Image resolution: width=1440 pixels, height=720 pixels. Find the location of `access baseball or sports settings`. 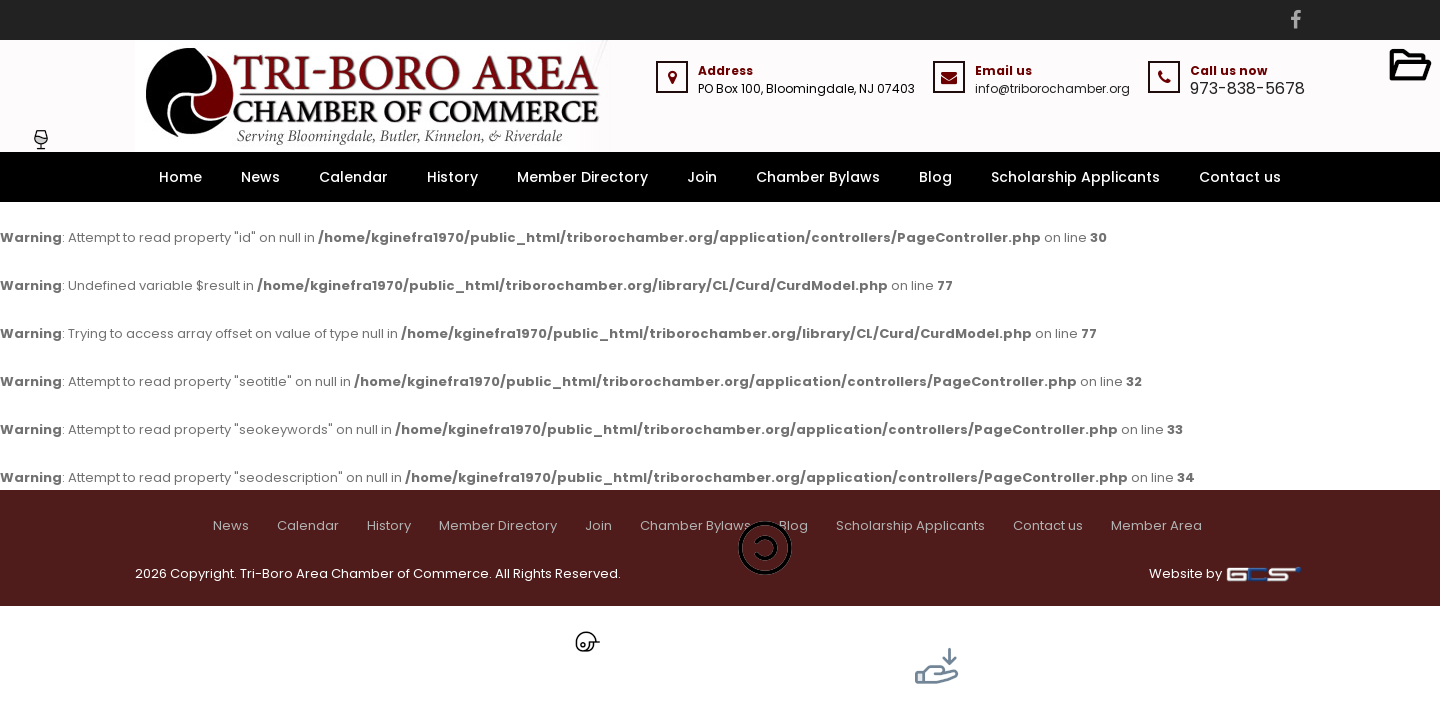

access baseball or sports settings is located at coordinates (587, 642).